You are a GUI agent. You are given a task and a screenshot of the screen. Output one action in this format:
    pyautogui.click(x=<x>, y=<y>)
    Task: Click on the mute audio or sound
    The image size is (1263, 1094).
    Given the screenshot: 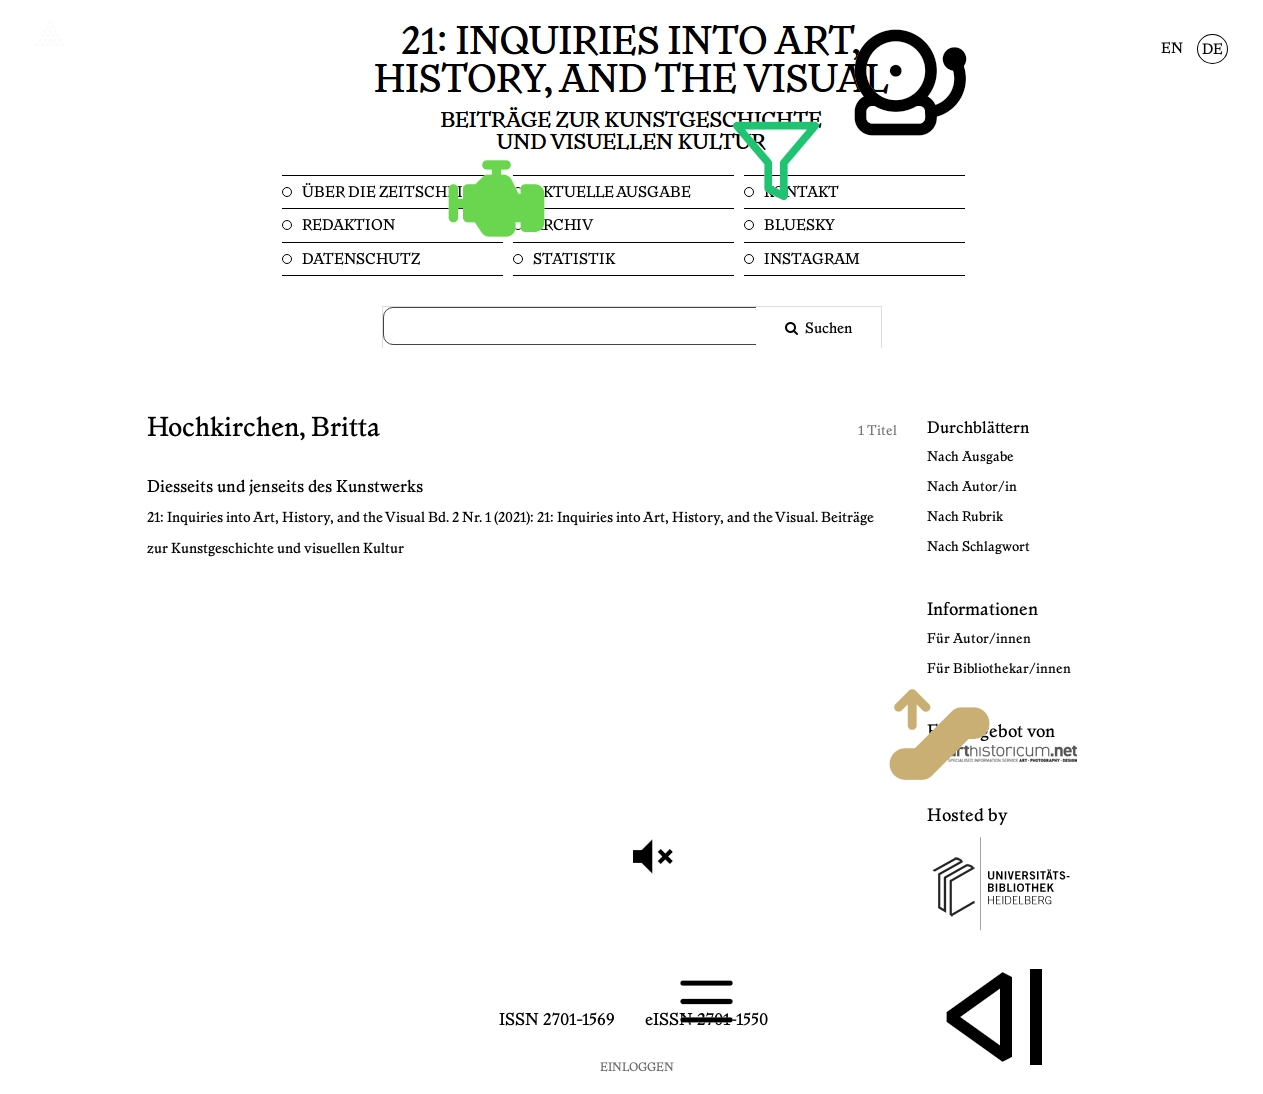 What is the action you would take?
    pyautogui.click(x=654, y=856)
    